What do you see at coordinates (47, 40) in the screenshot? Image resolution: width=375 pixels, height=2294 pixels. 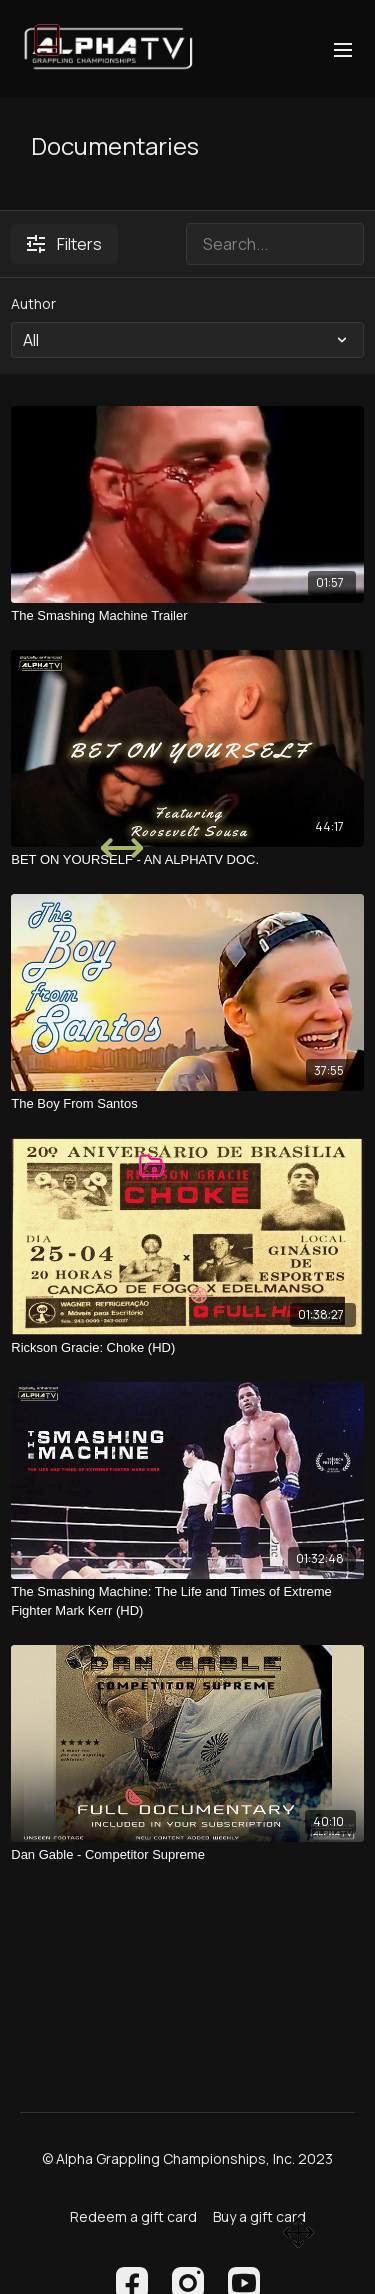 I see `open library or reading list` at bounding box center [47, 40].